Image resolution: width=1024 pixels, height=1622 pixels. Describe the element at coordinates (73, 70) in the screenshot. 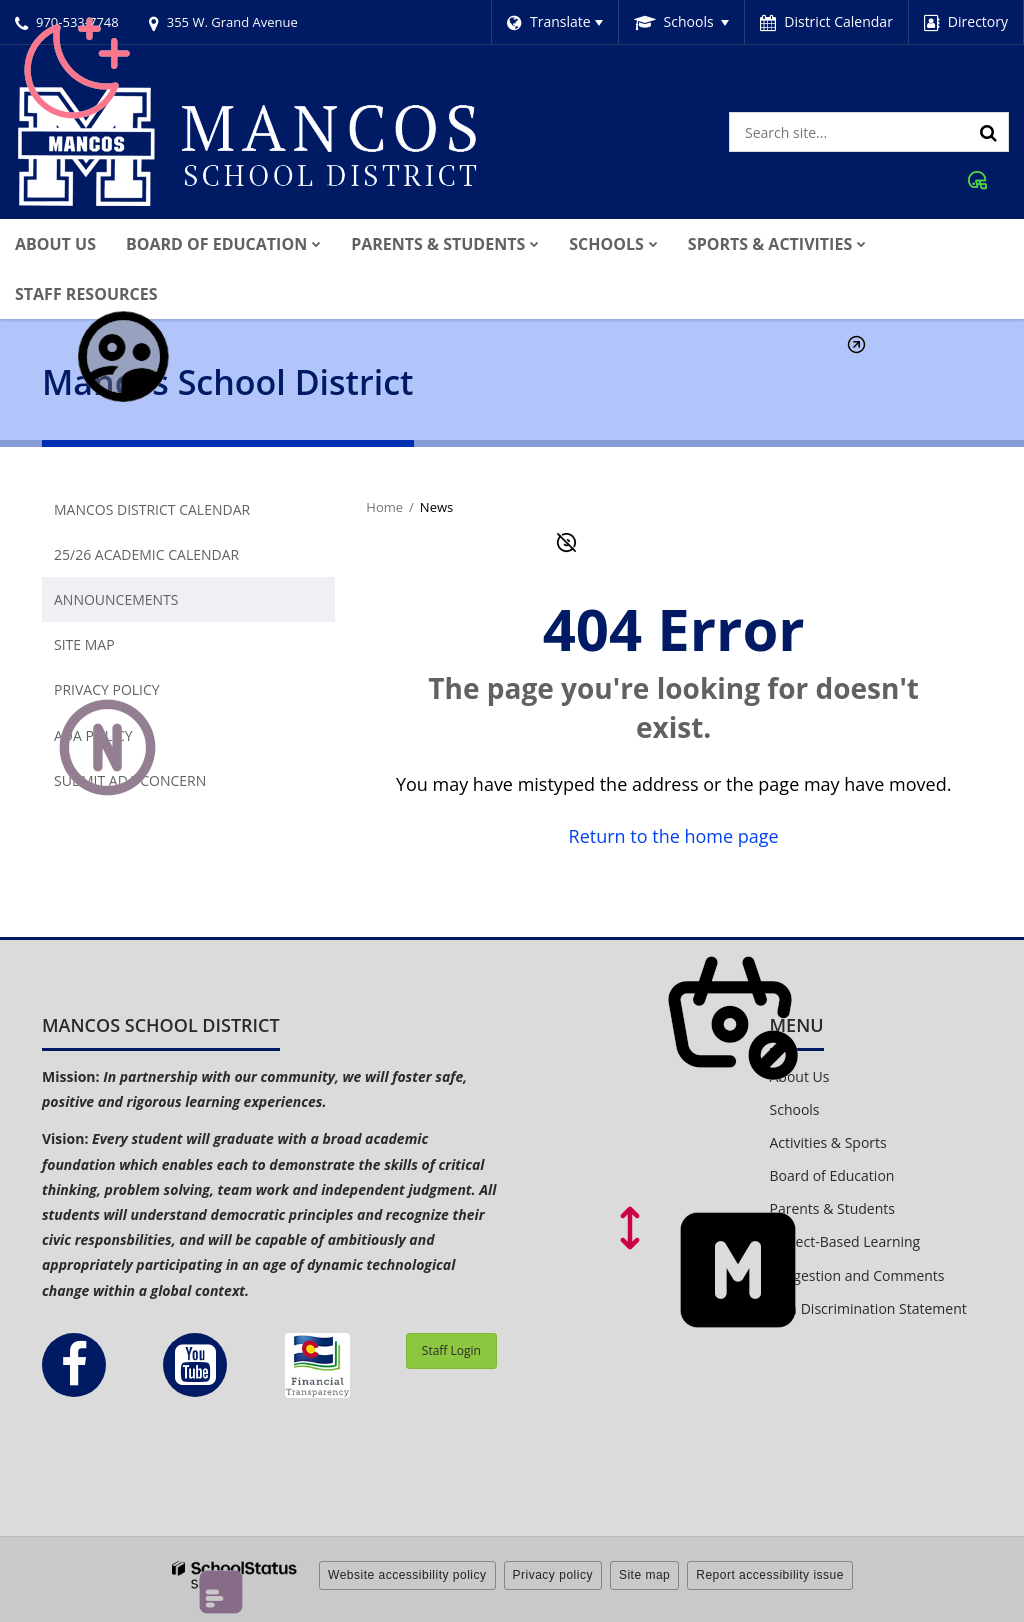

I see `toggle dark mode or night theme` at that location.